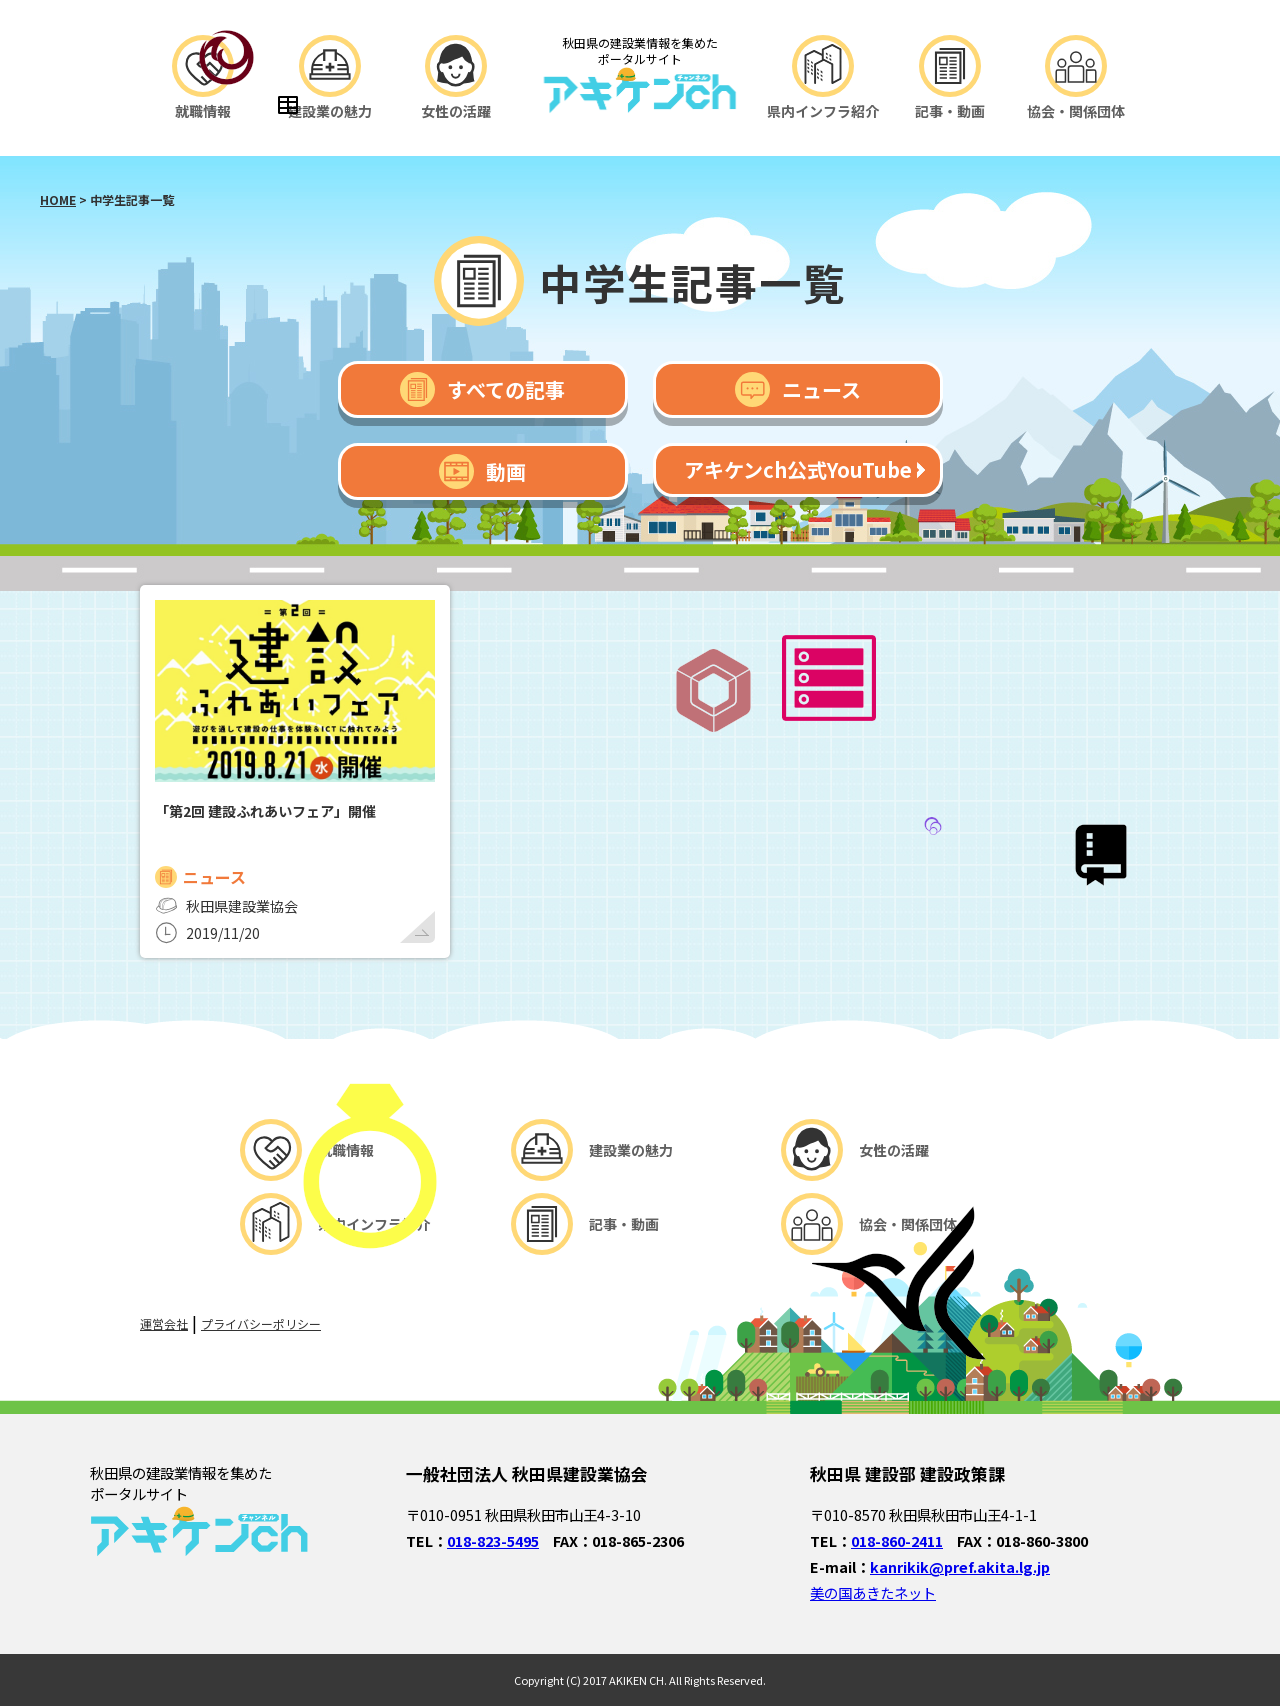 This screenshot has width=1280, height=1706. What do you see at coordinates (899, 1283) in the screenshot?
I see `arlo smart home security app` at bounding box center [899, 1283].